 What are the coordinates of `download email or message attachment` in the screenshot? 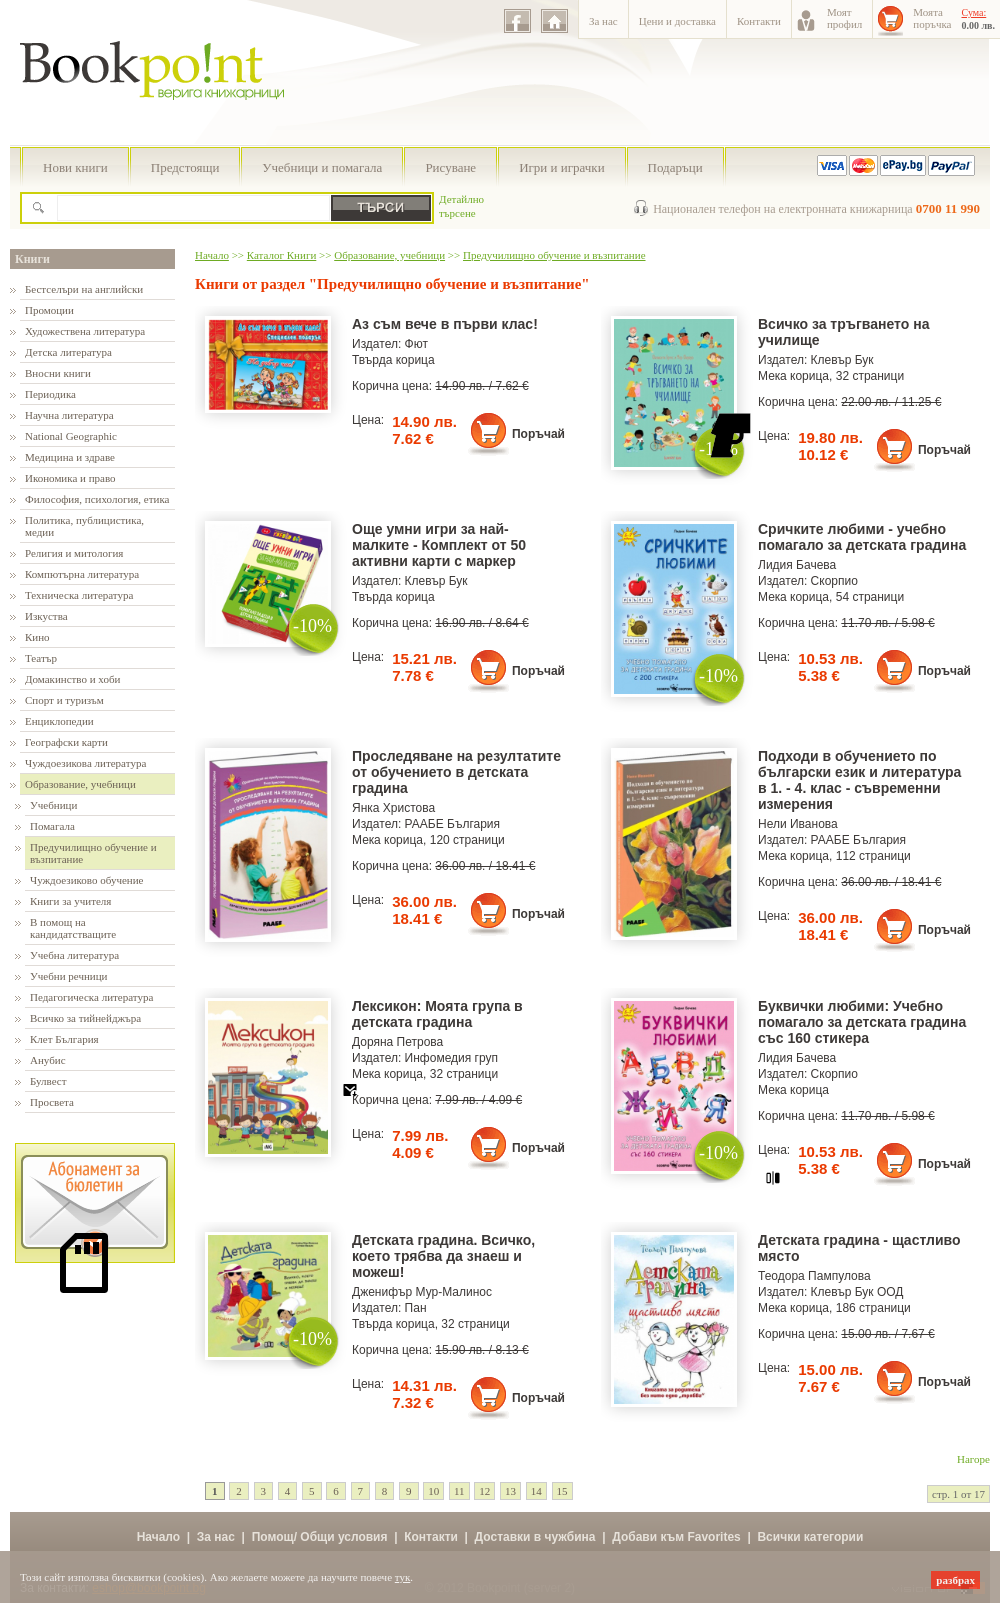 It's located at (350, 1090).